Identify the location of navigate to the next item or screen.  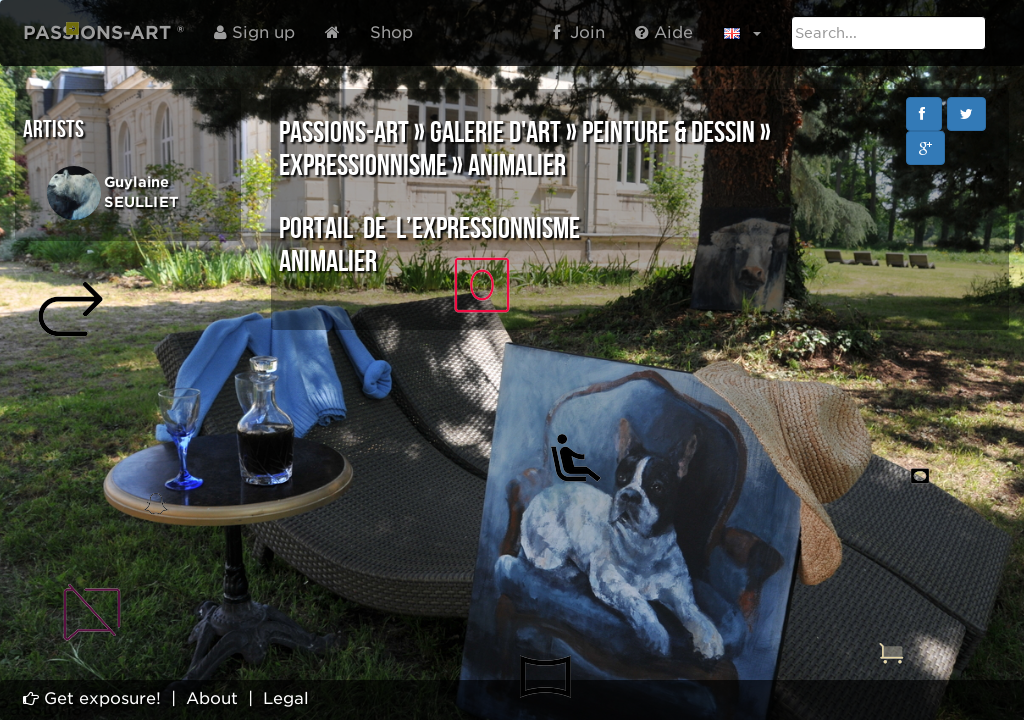
(72, 28).